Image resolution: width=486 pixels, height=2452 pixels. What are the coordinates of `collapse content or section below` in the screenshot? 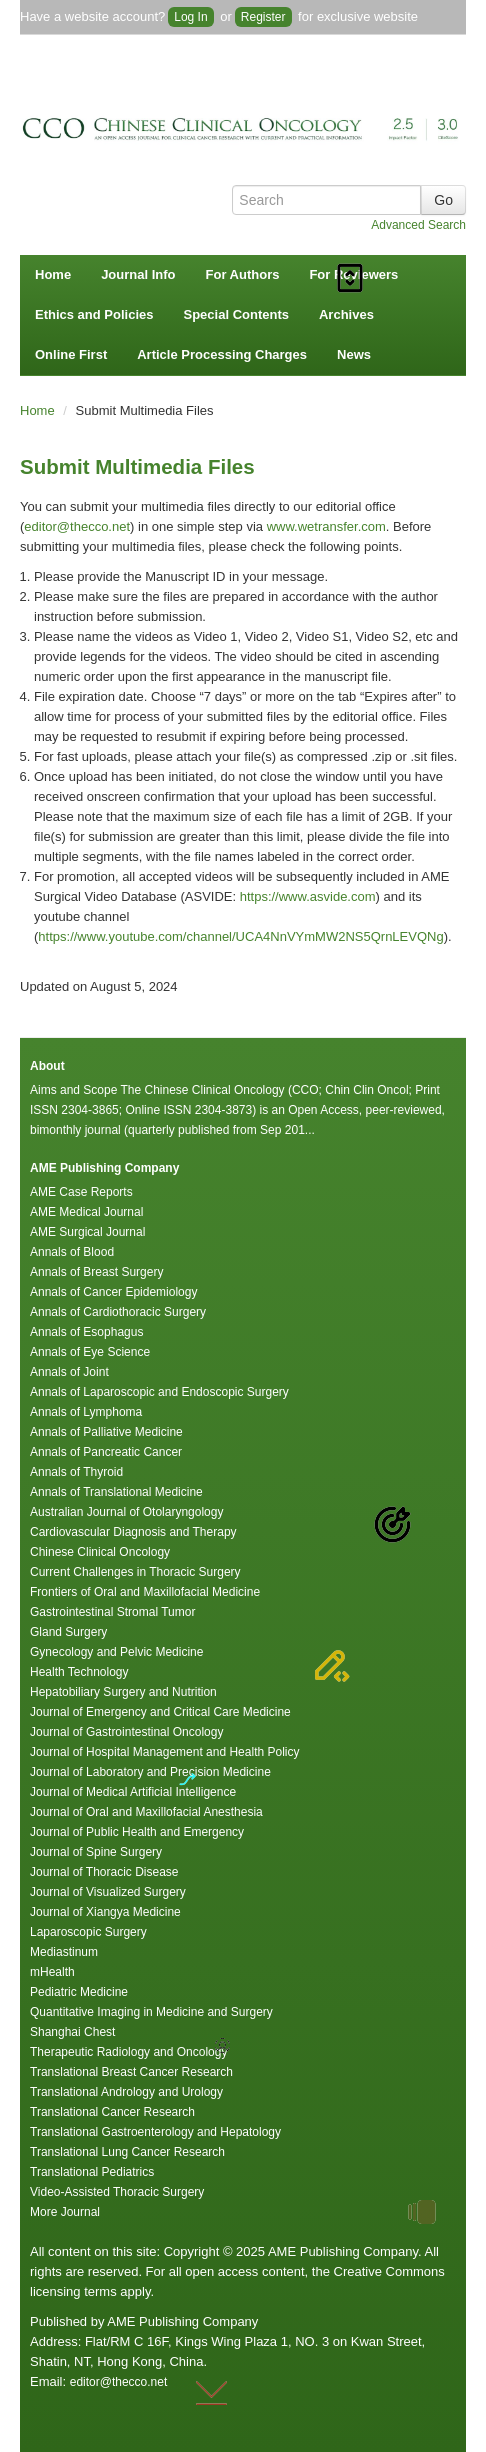 It's located at (211, 2392).